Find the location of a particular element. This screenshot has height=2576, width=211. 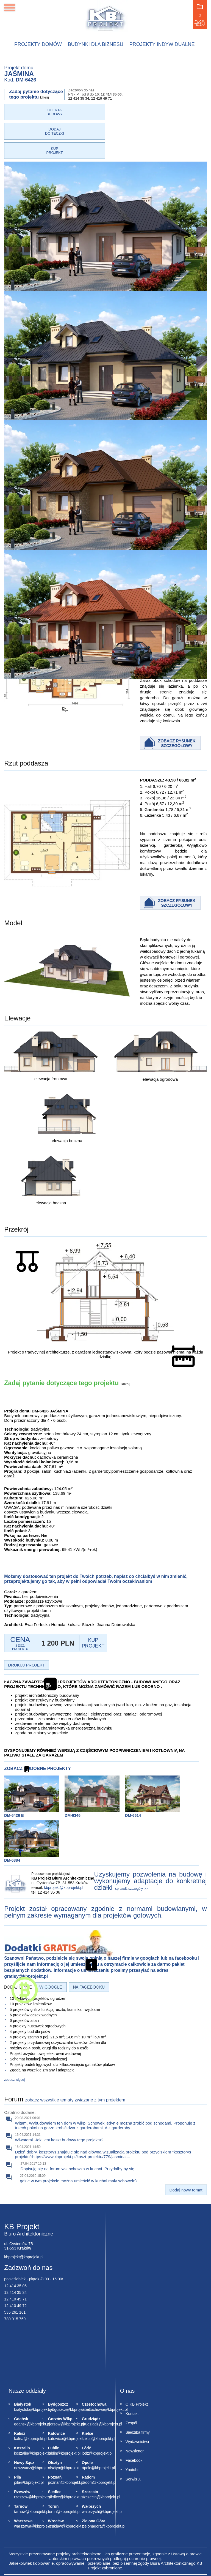

align content to bottom-left of container is located at coordinates (50, 1684).